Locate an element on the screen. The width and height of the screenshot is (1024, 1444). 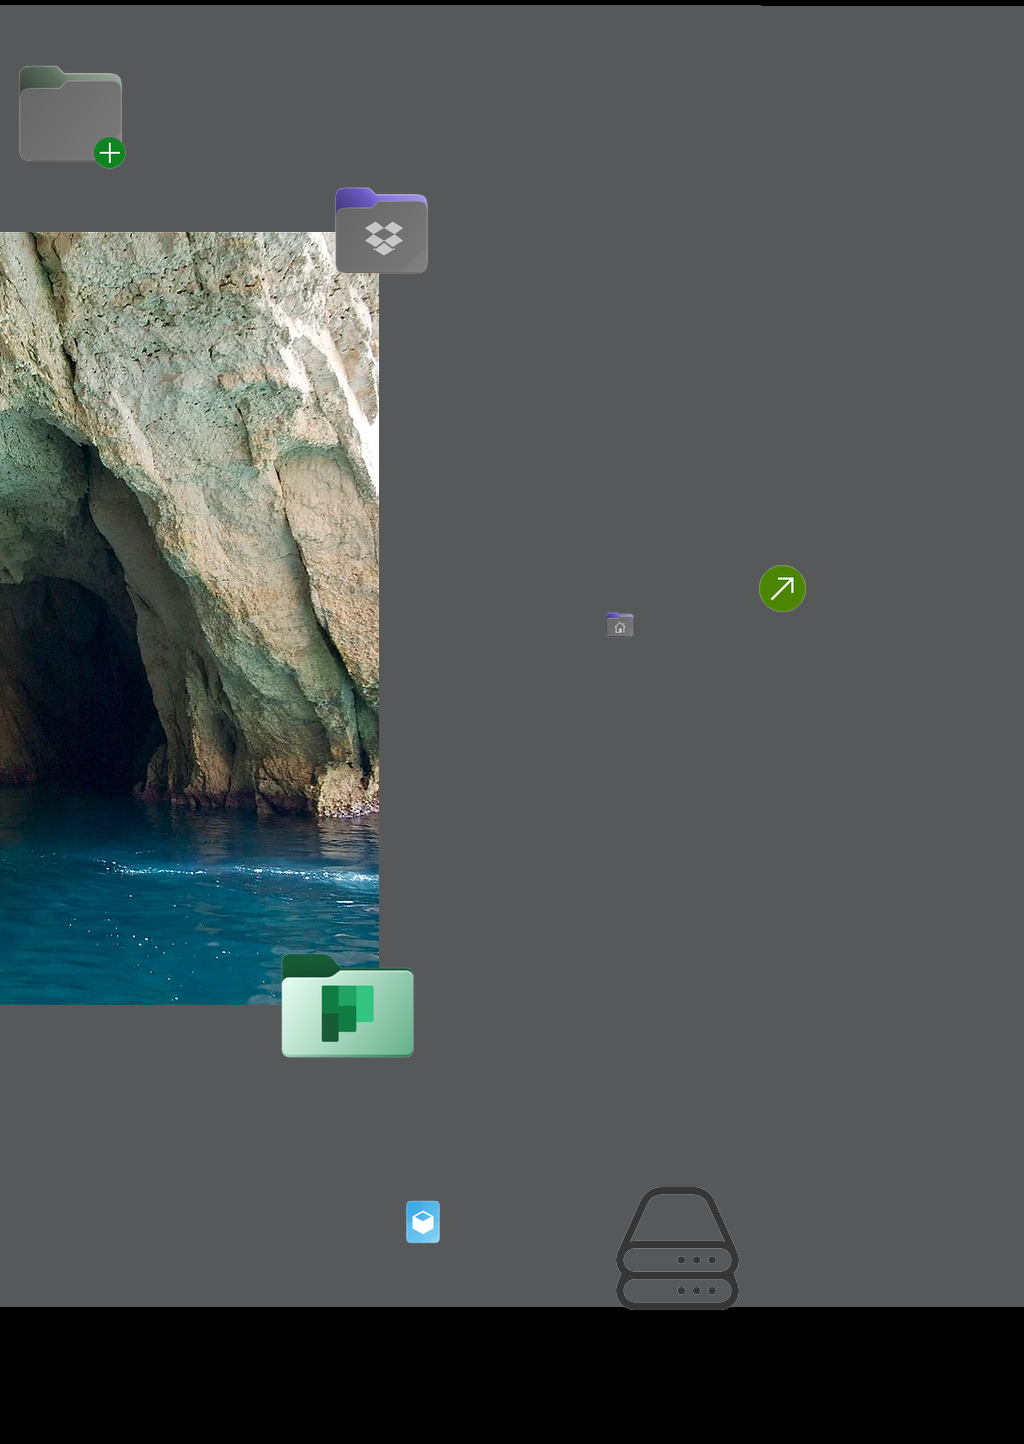
create a new folder is located at coordinates (70, 113).